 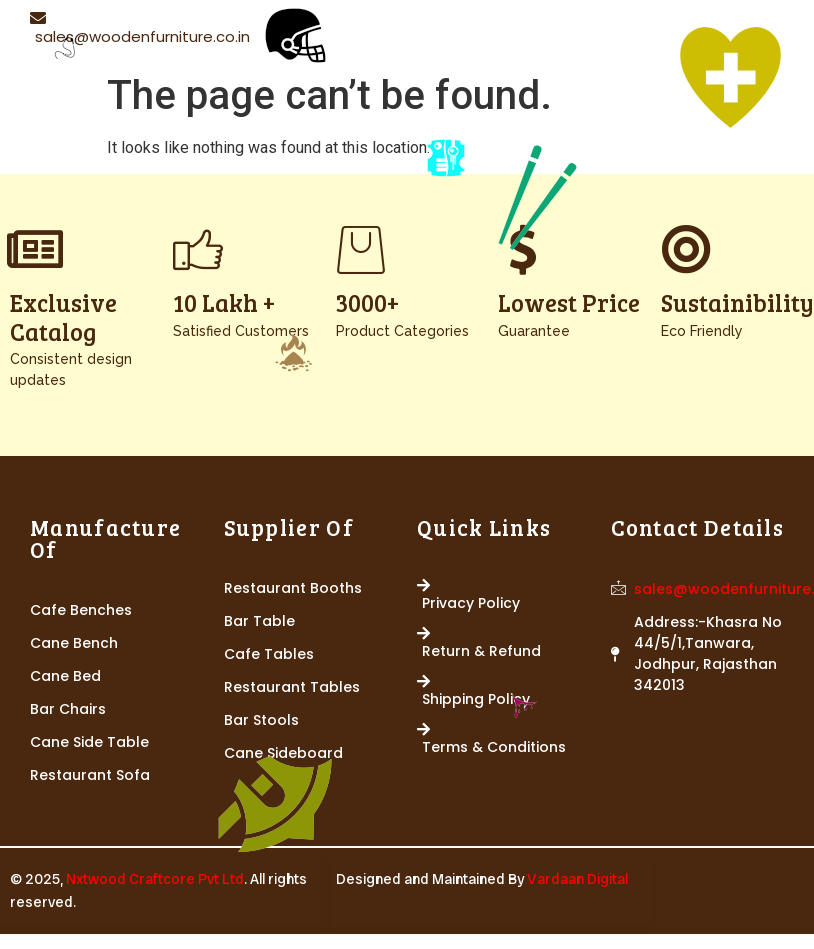 I want to click on indicates bleeding or wound status effect in a game, so click(x=524, y=705).